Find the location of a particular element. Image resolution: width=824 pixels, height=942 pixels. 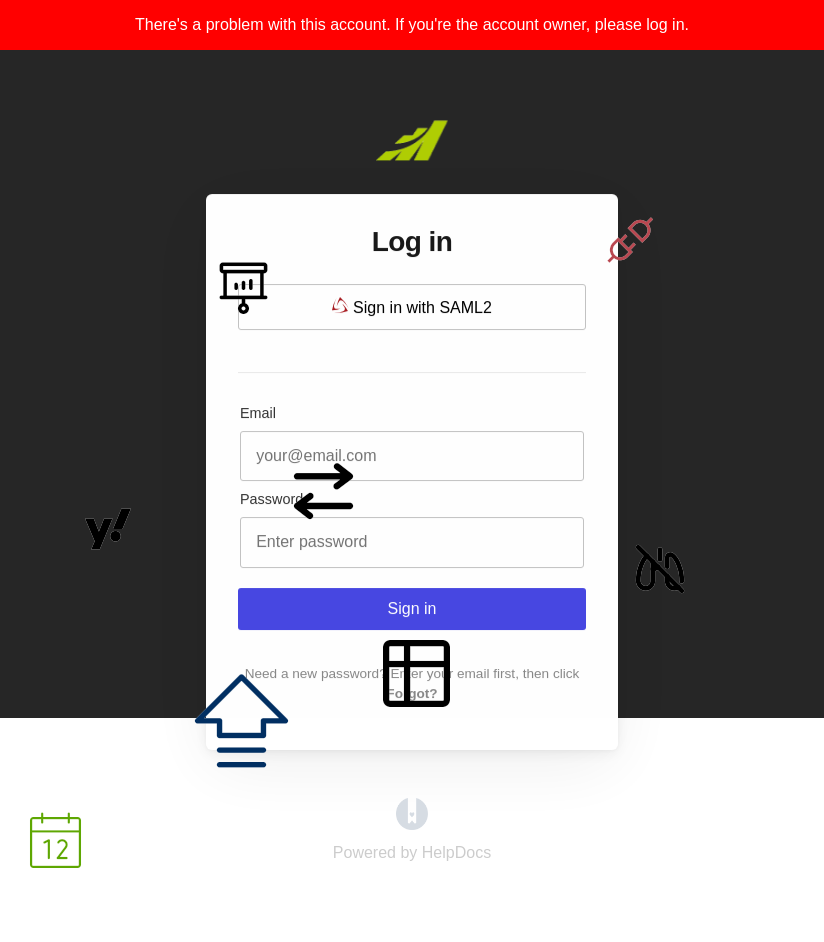

upload file or content is located at coordinates (241, 724).